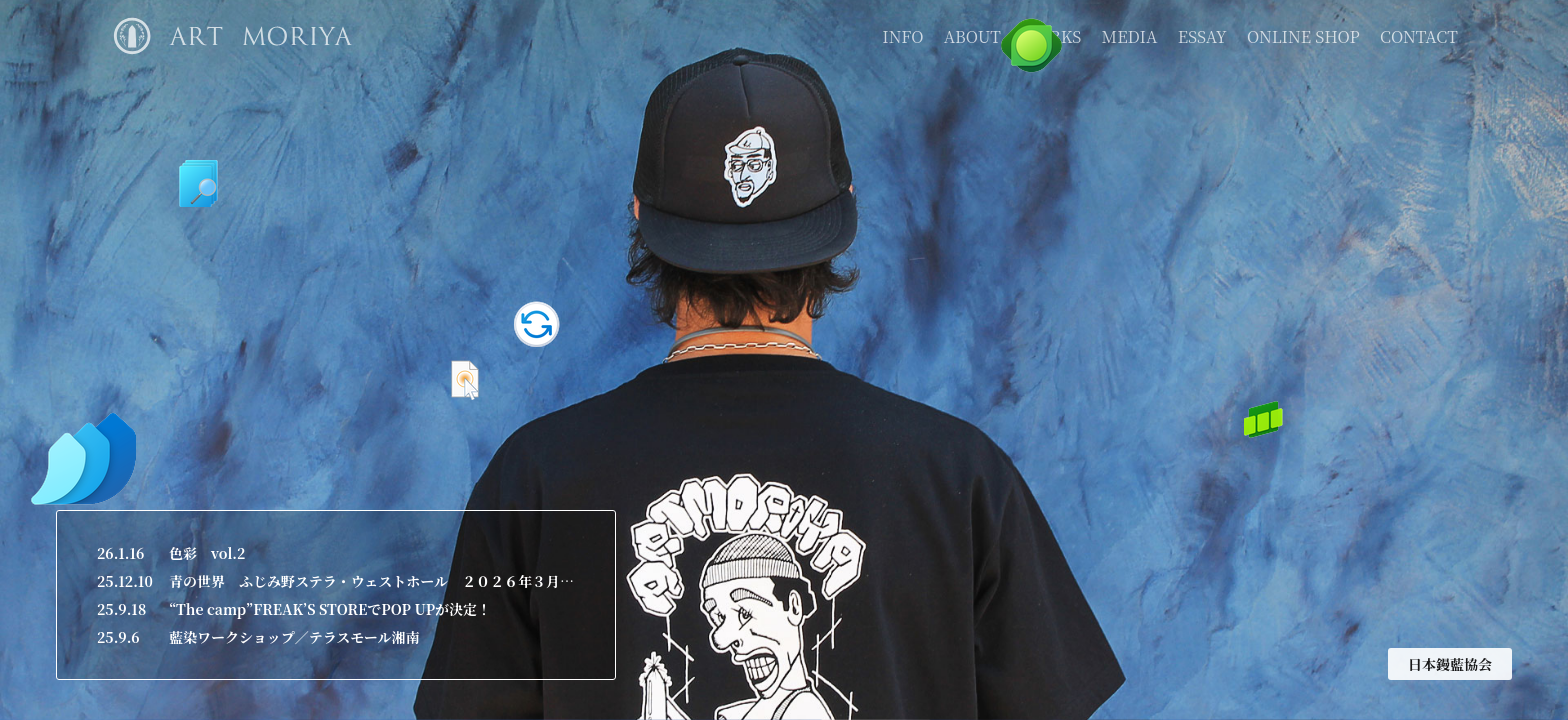  Describe the element at coordinates (465, 379) in the screenshot. I see `select a file from your documents` at that location.